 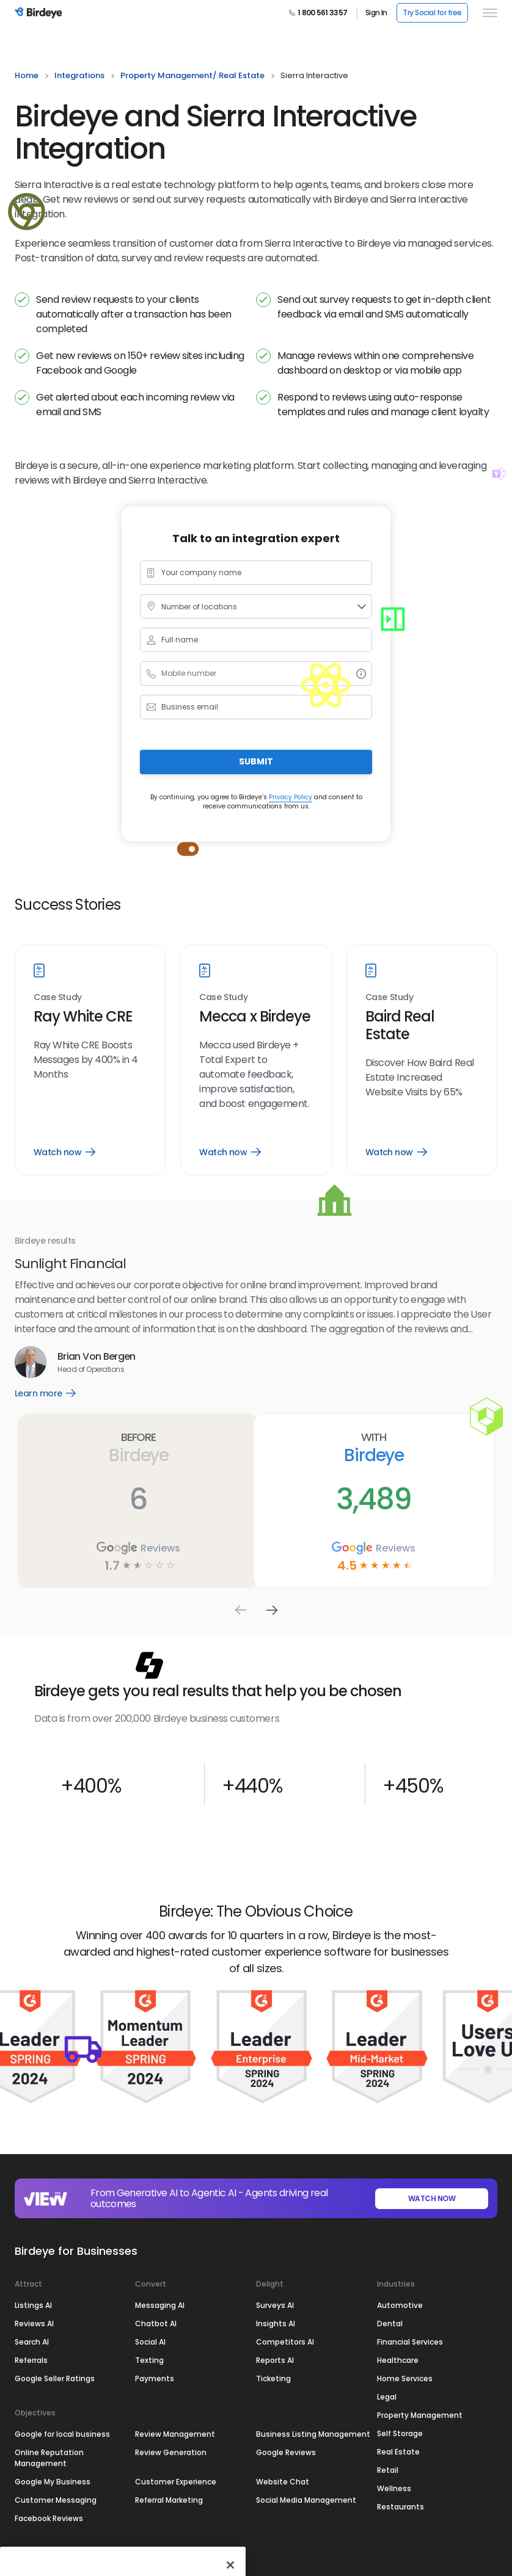 What do you see at coordinates (26, 211) in the screenshot?
I see `open Google Chrome browser` at bounding box center [26, 211].